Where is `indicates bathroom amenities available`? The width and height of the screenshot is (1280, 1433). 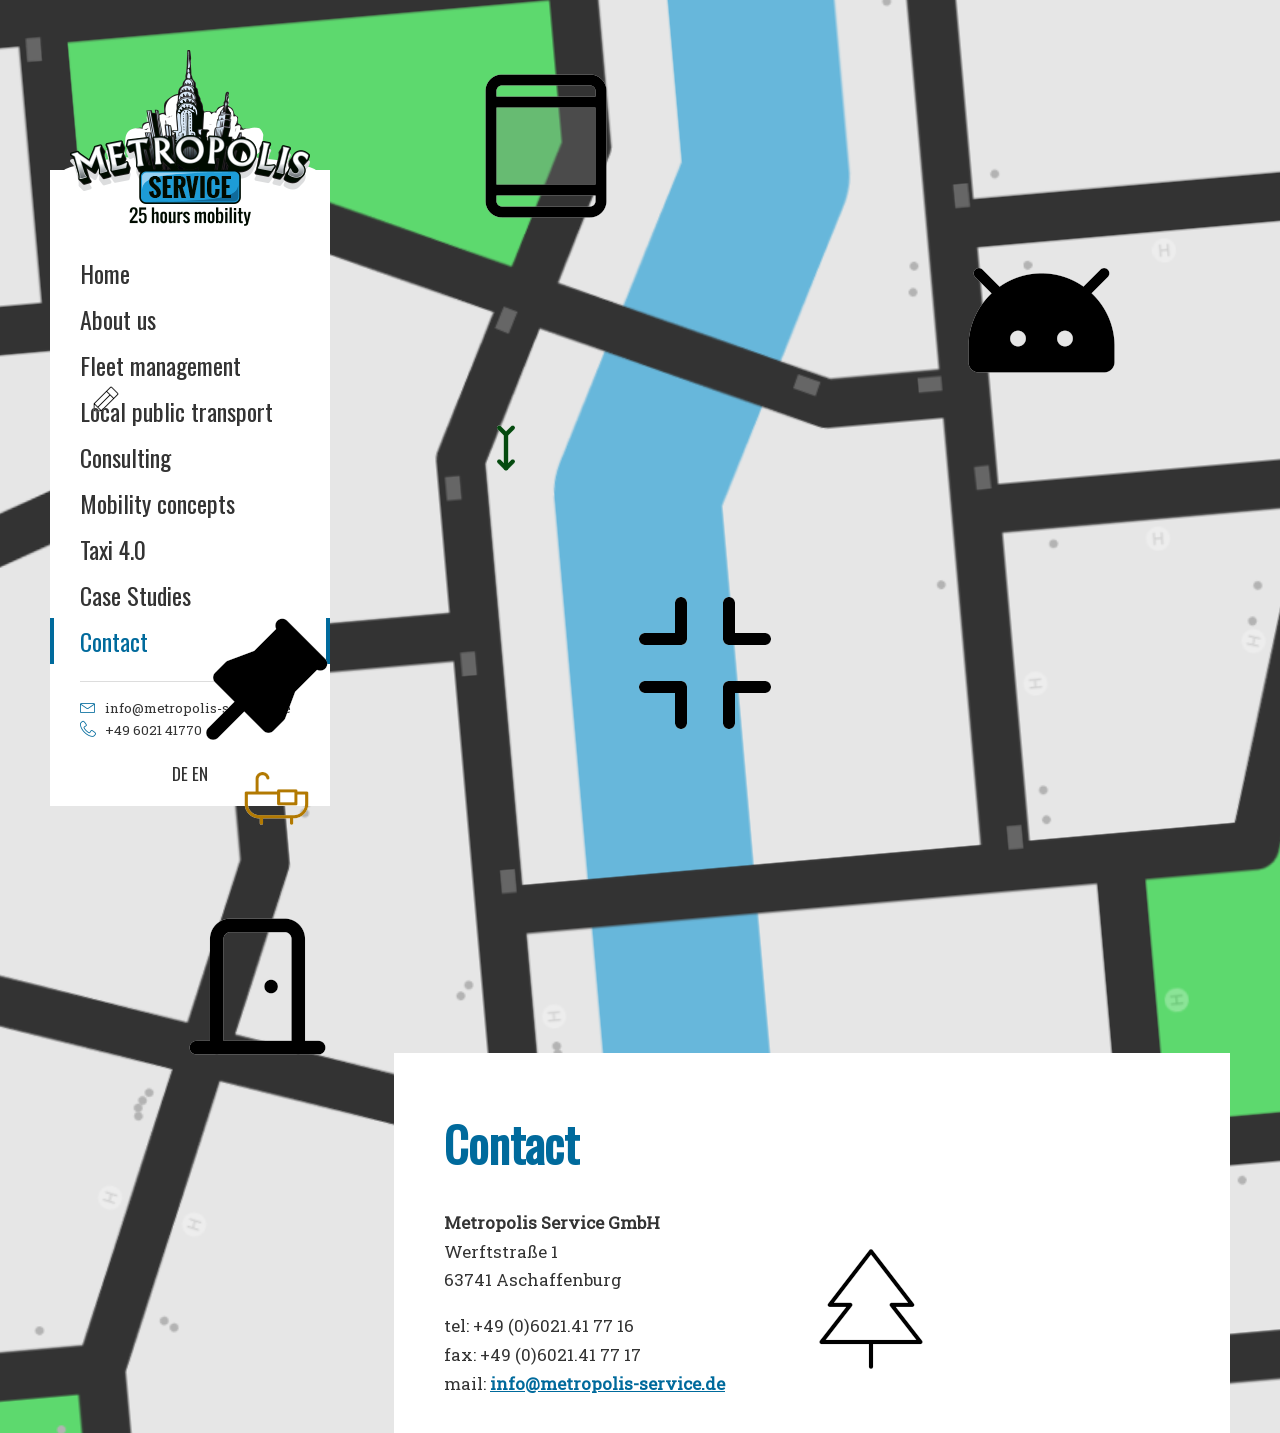 indicates bathroom amenities available is located at coordinates (276, 799).